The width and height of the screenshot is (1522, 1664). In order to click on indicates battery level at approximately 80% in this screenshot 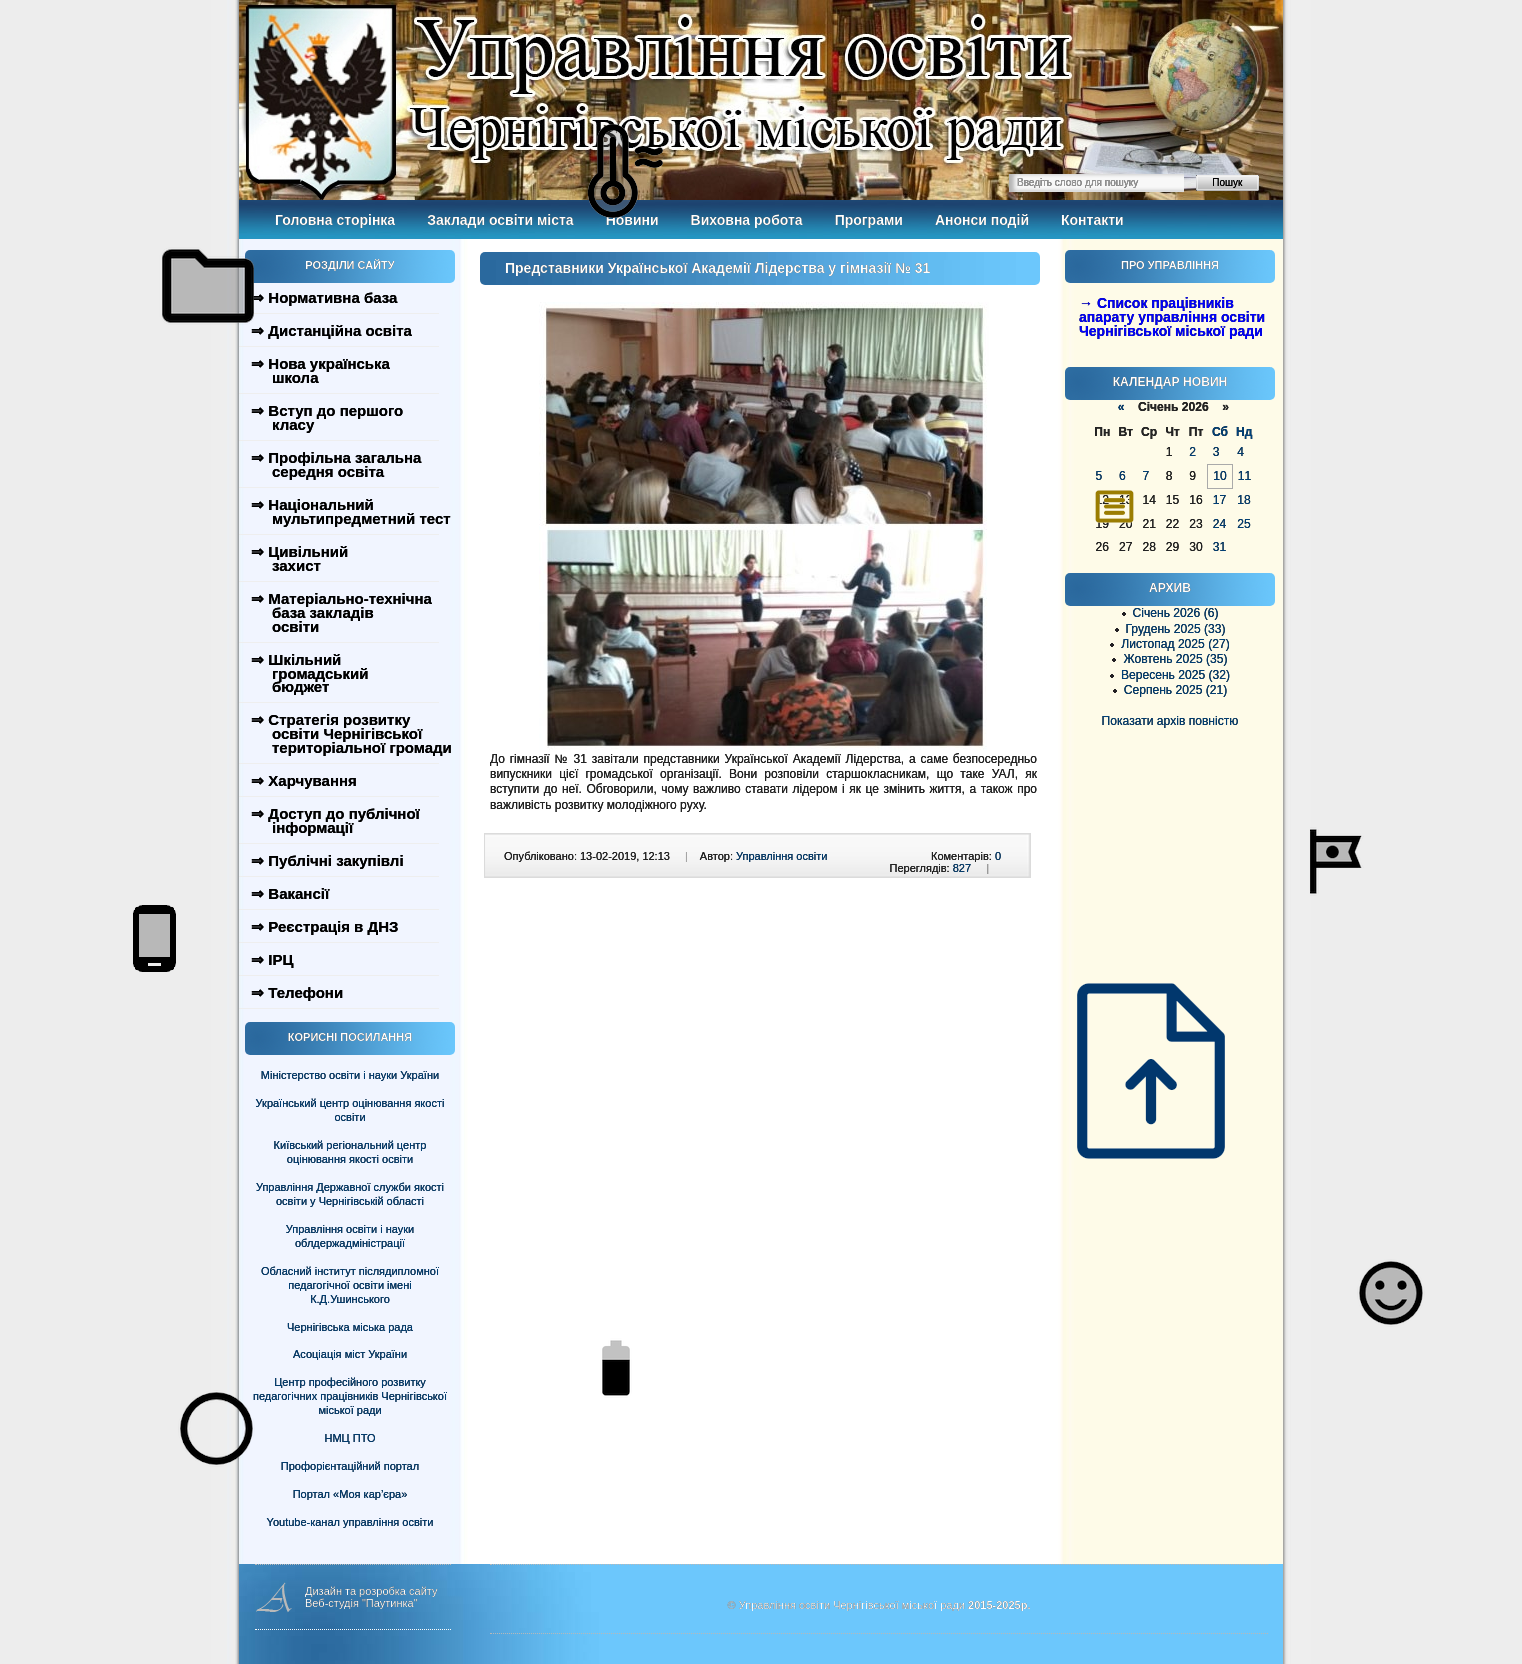, I will do `click(616, 1368)`.